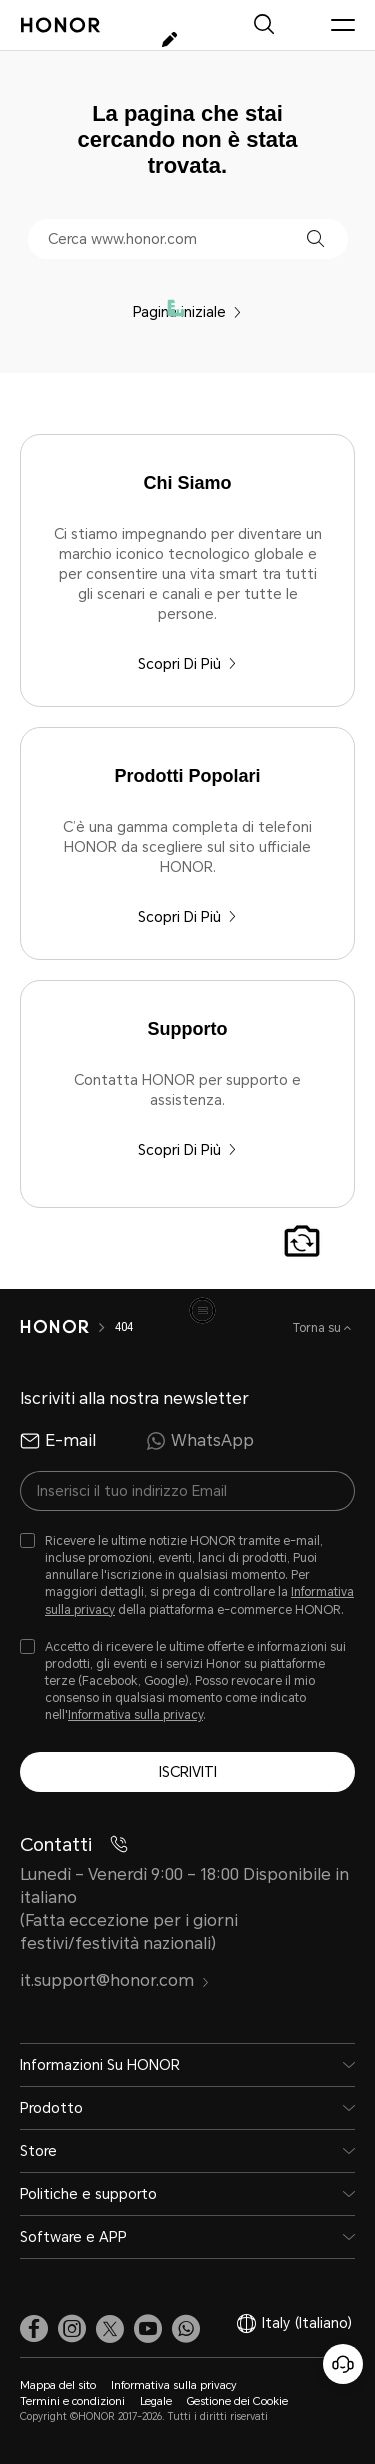 The image size is (375, 2464). What do you see at coordinates (169, 39) in the screenshot?
I see `edit or modify content` at bounding box center [169, 39].